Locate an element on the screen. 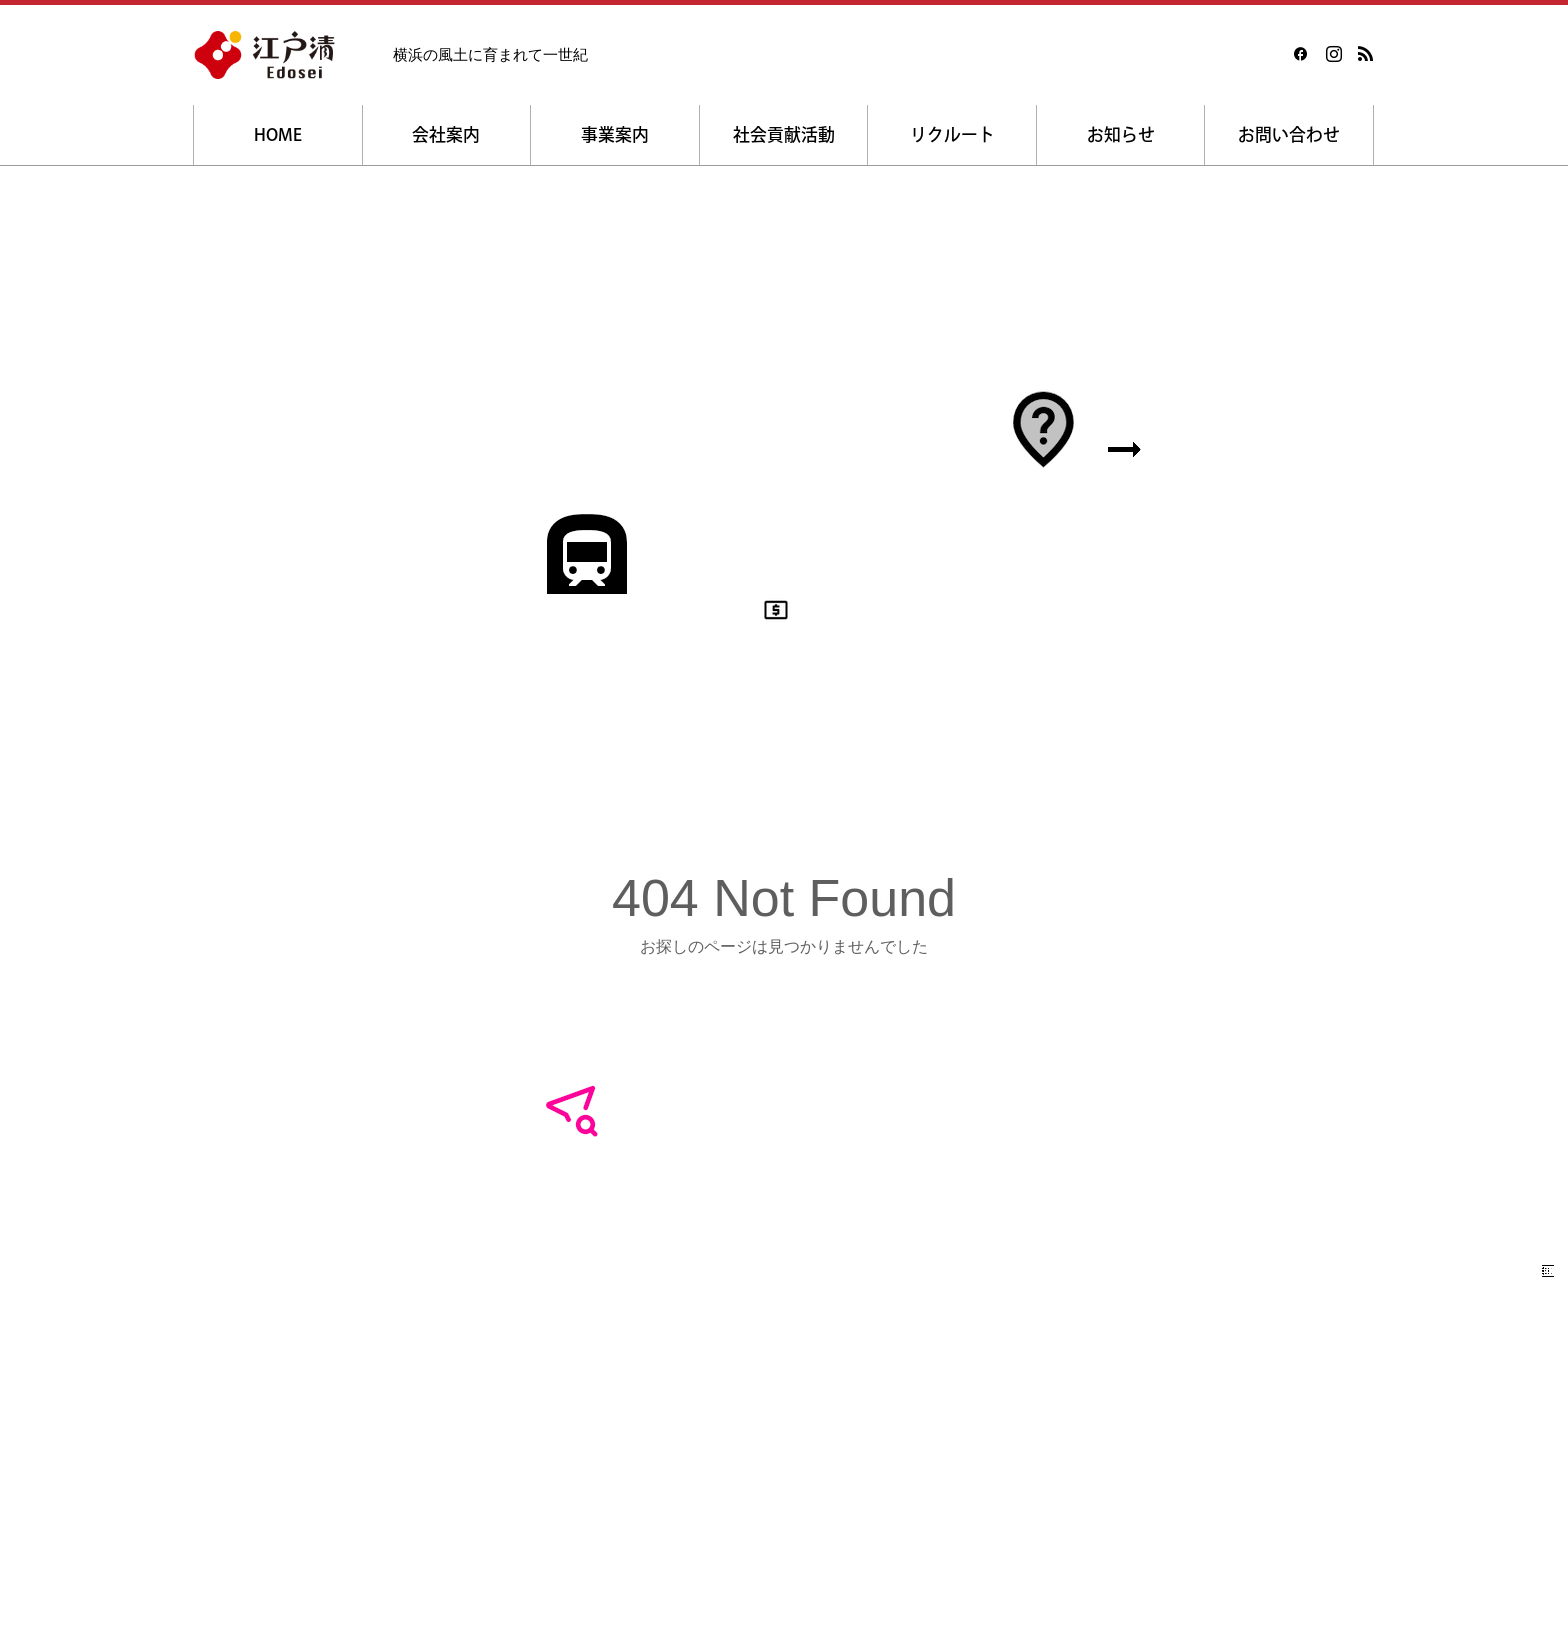 This screenshot has height=1651, width=1568. view subway or metro transit options is located at coordinates (587, 554).